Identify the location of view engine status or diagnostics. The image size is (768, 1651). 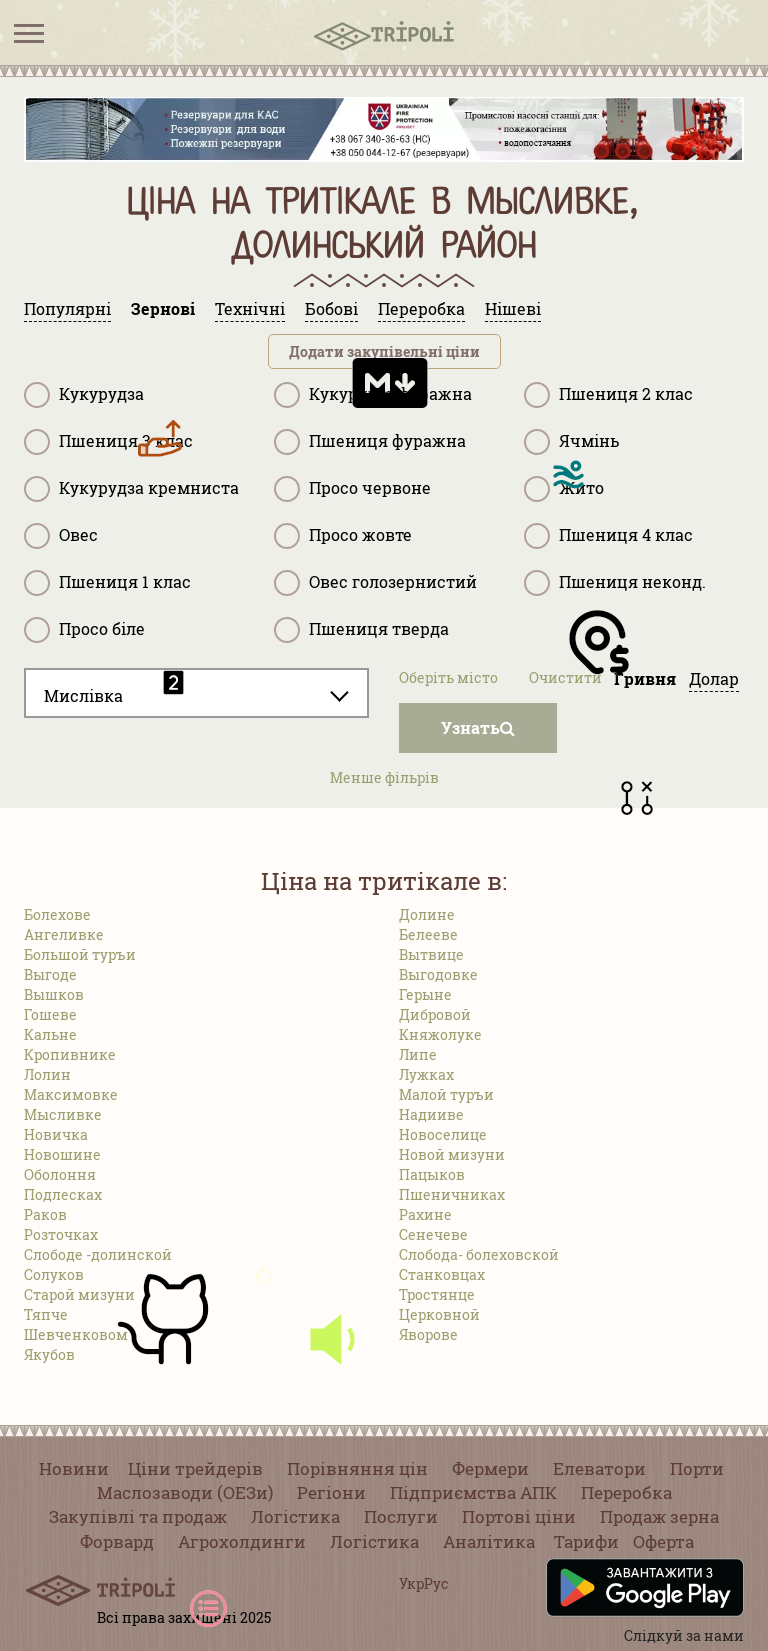
(263, 1275).